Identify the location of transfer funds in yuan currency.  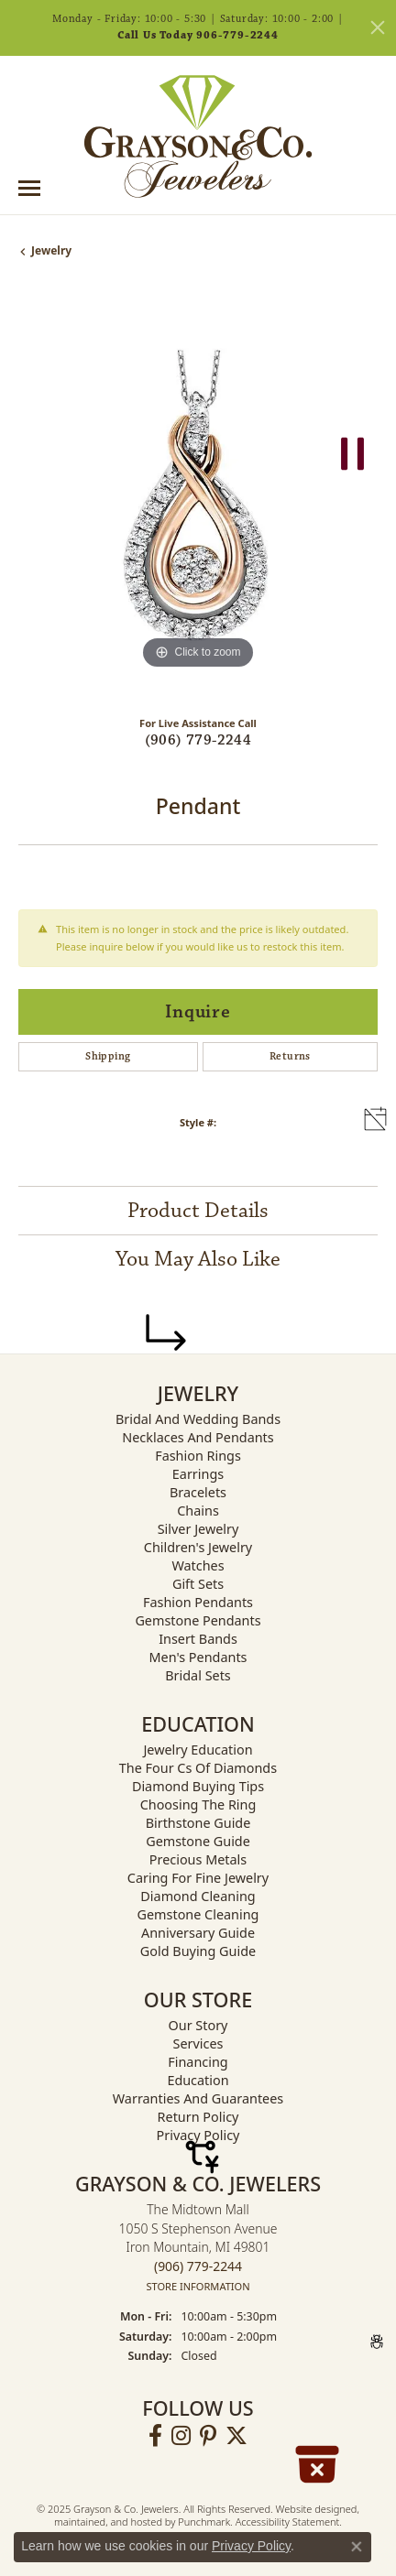
(202, 2157).